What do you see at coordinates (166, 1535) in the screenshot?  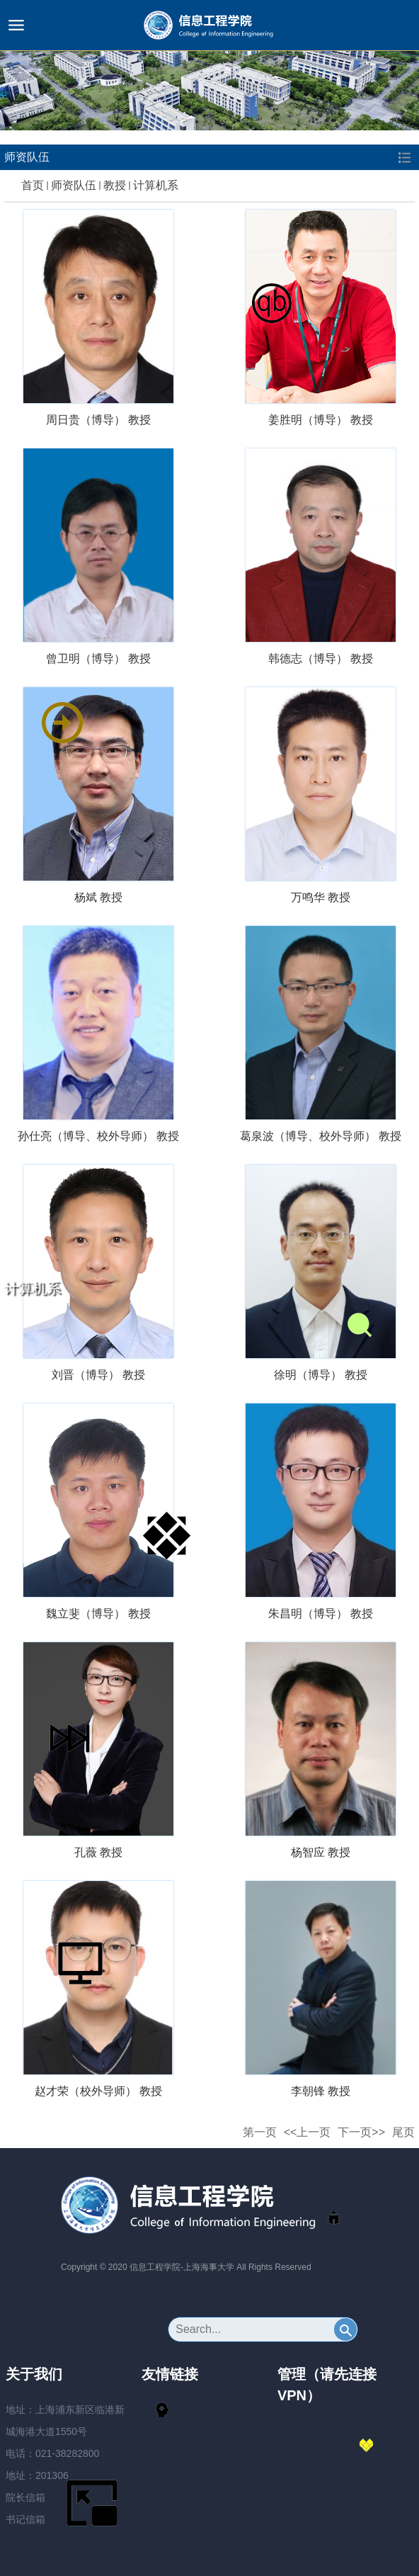 I see `centos linux operating system logo` at bounding box center [166, 1535].